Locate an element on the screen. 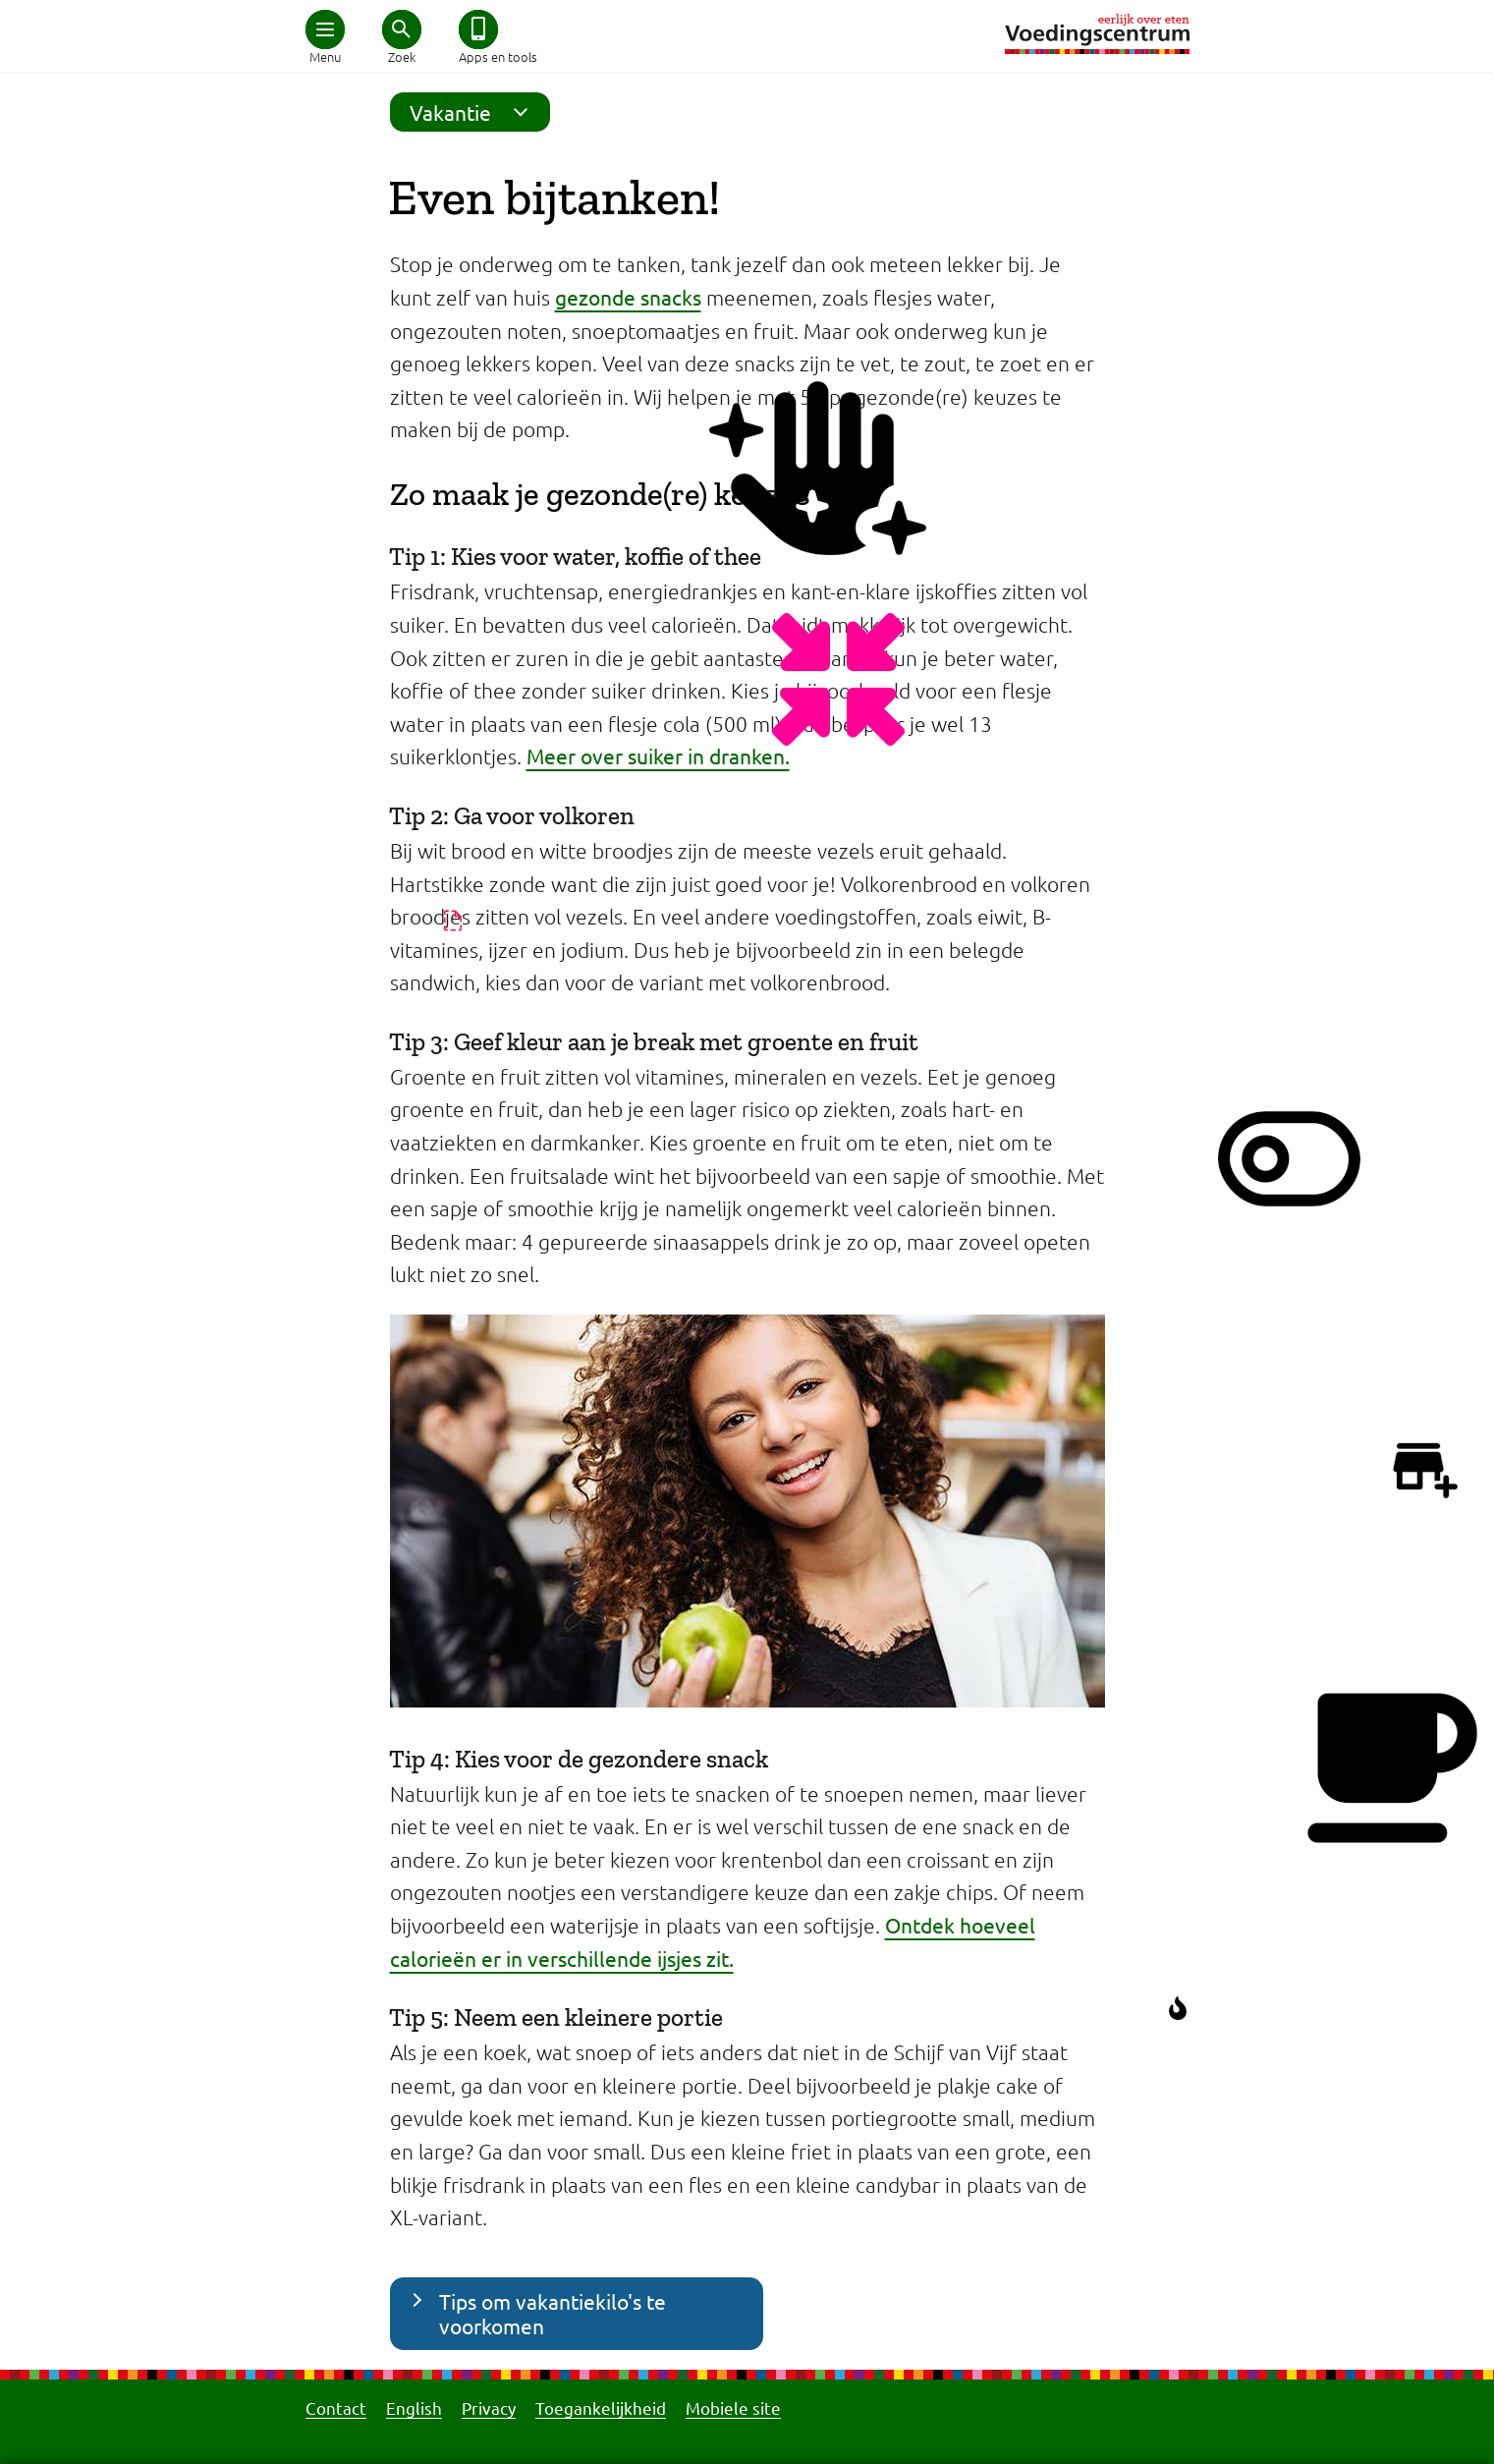  add a new business location is located at coordinates (1425, 1466).